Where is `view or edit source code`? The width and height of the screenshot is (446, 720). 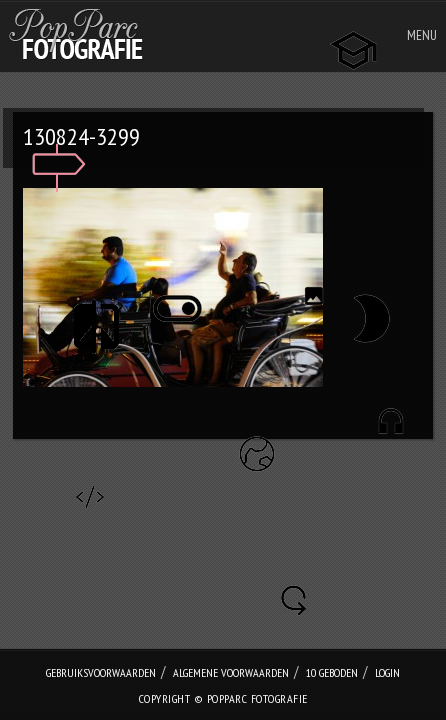
view or edit source code is located at coordinates (90, 497).